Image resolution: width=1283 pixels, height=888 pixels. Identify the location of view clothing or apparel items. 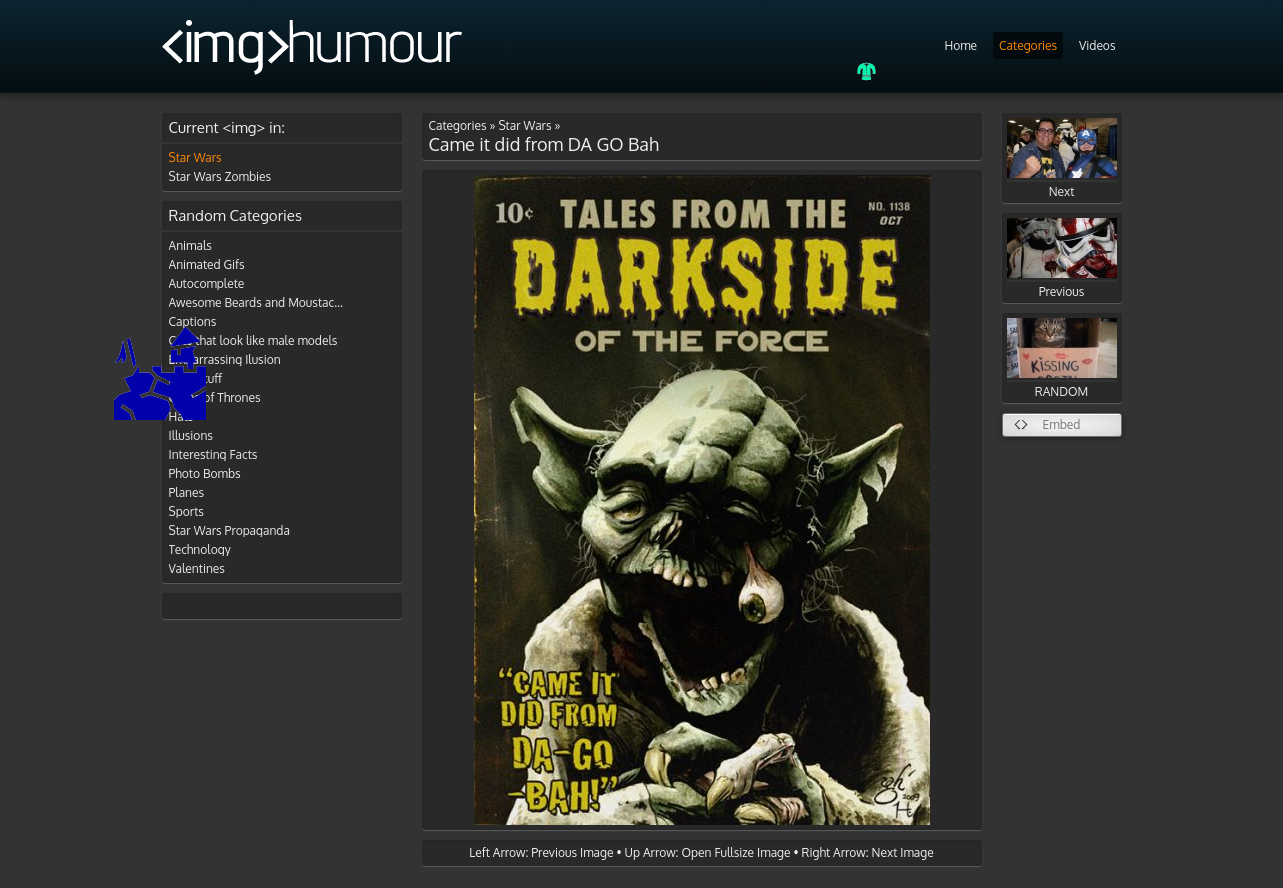
(866, 71).